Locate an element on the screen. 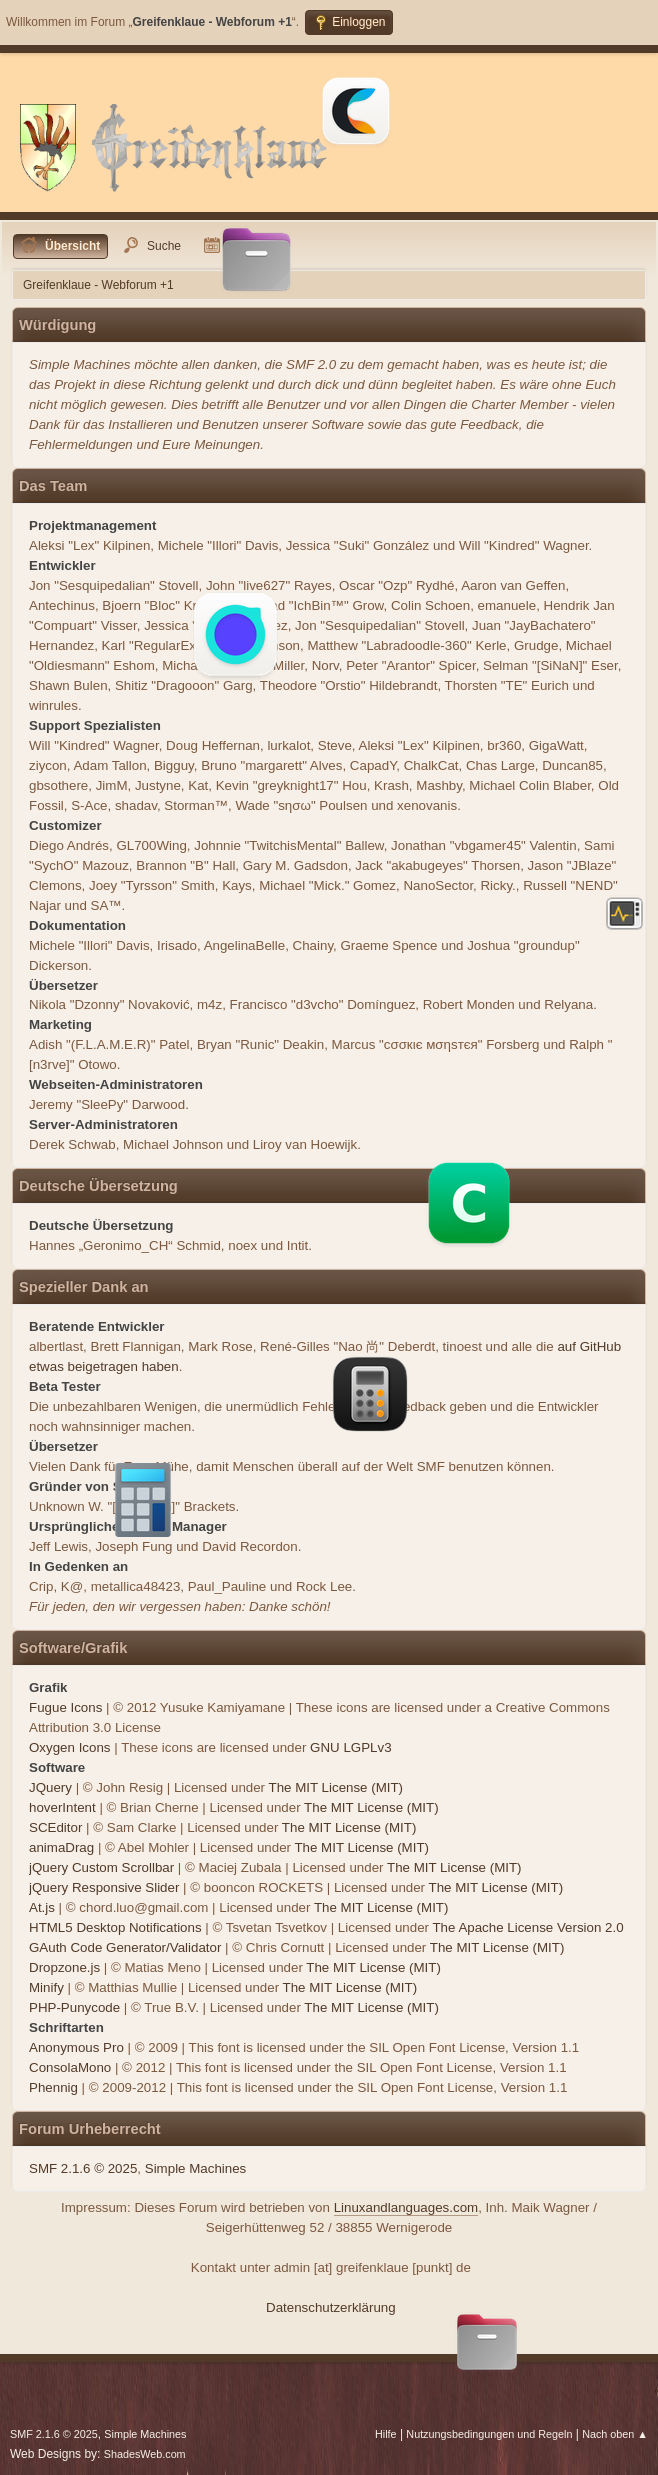 This screenshot has width=658, height=2475. open calligra gemini app is located at coordinates (356, 111).